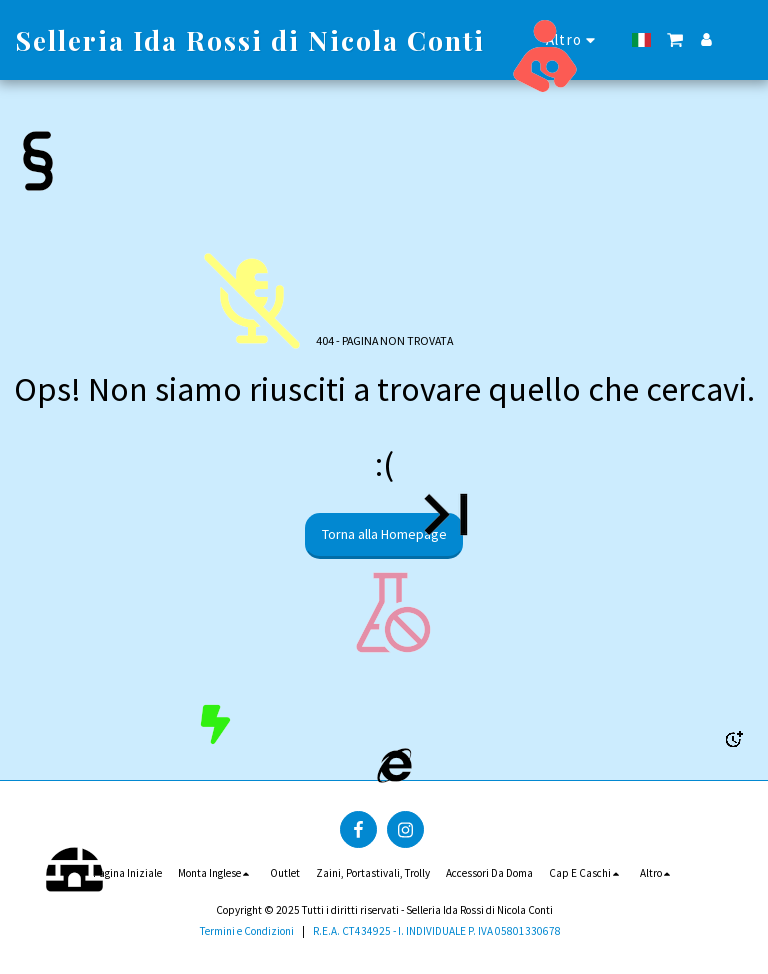 This screenshot has height=974, width=768. Describe the element at coordinates (545, 56) in the screenshot. I see `indicates a breastfeeding or nursing room` at that location.